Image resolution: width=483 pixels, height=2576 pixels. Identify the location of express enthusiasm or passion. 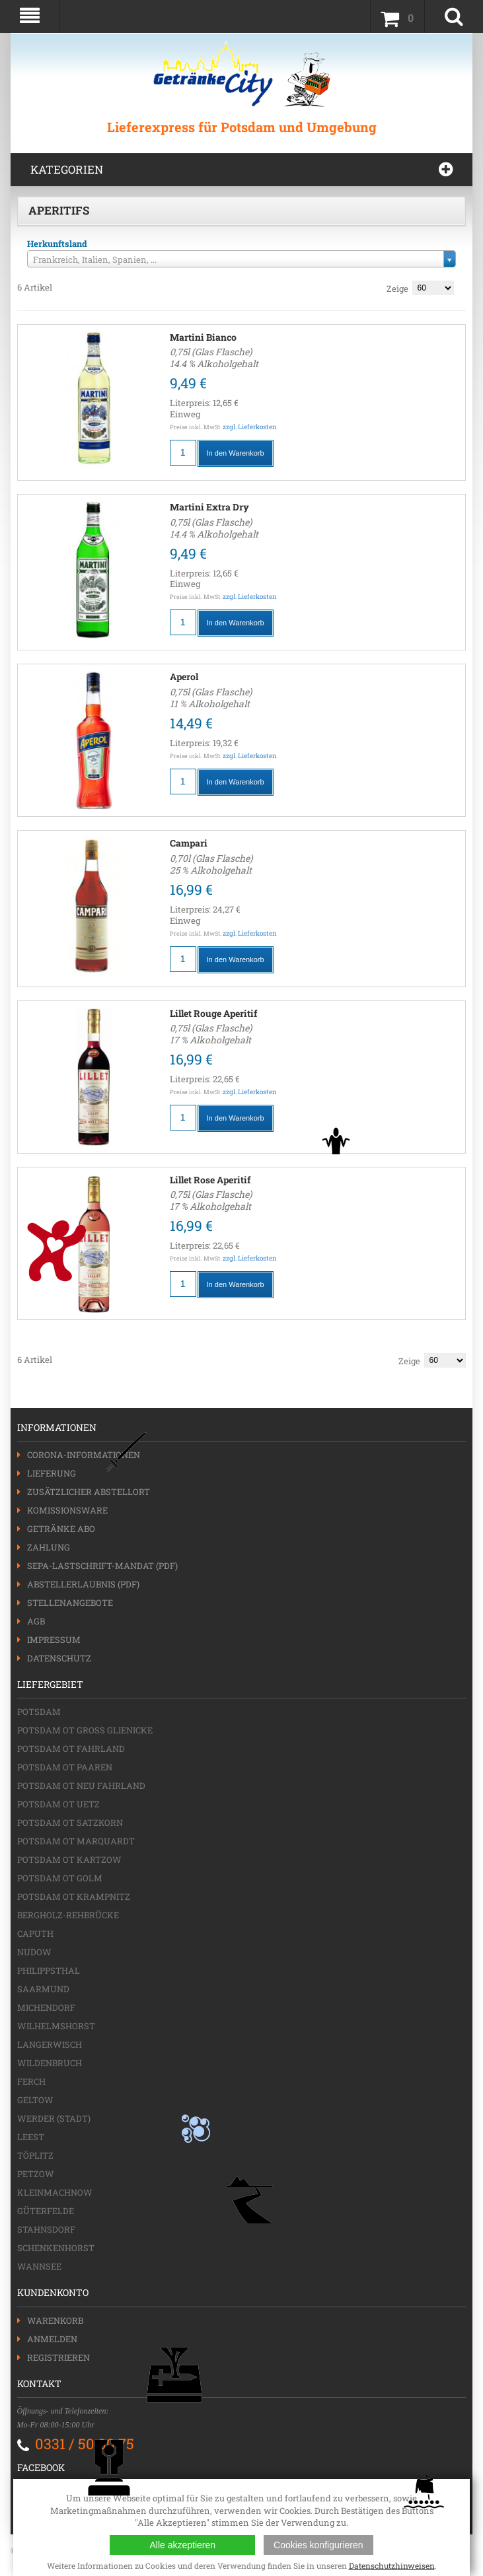
(56, 1251).